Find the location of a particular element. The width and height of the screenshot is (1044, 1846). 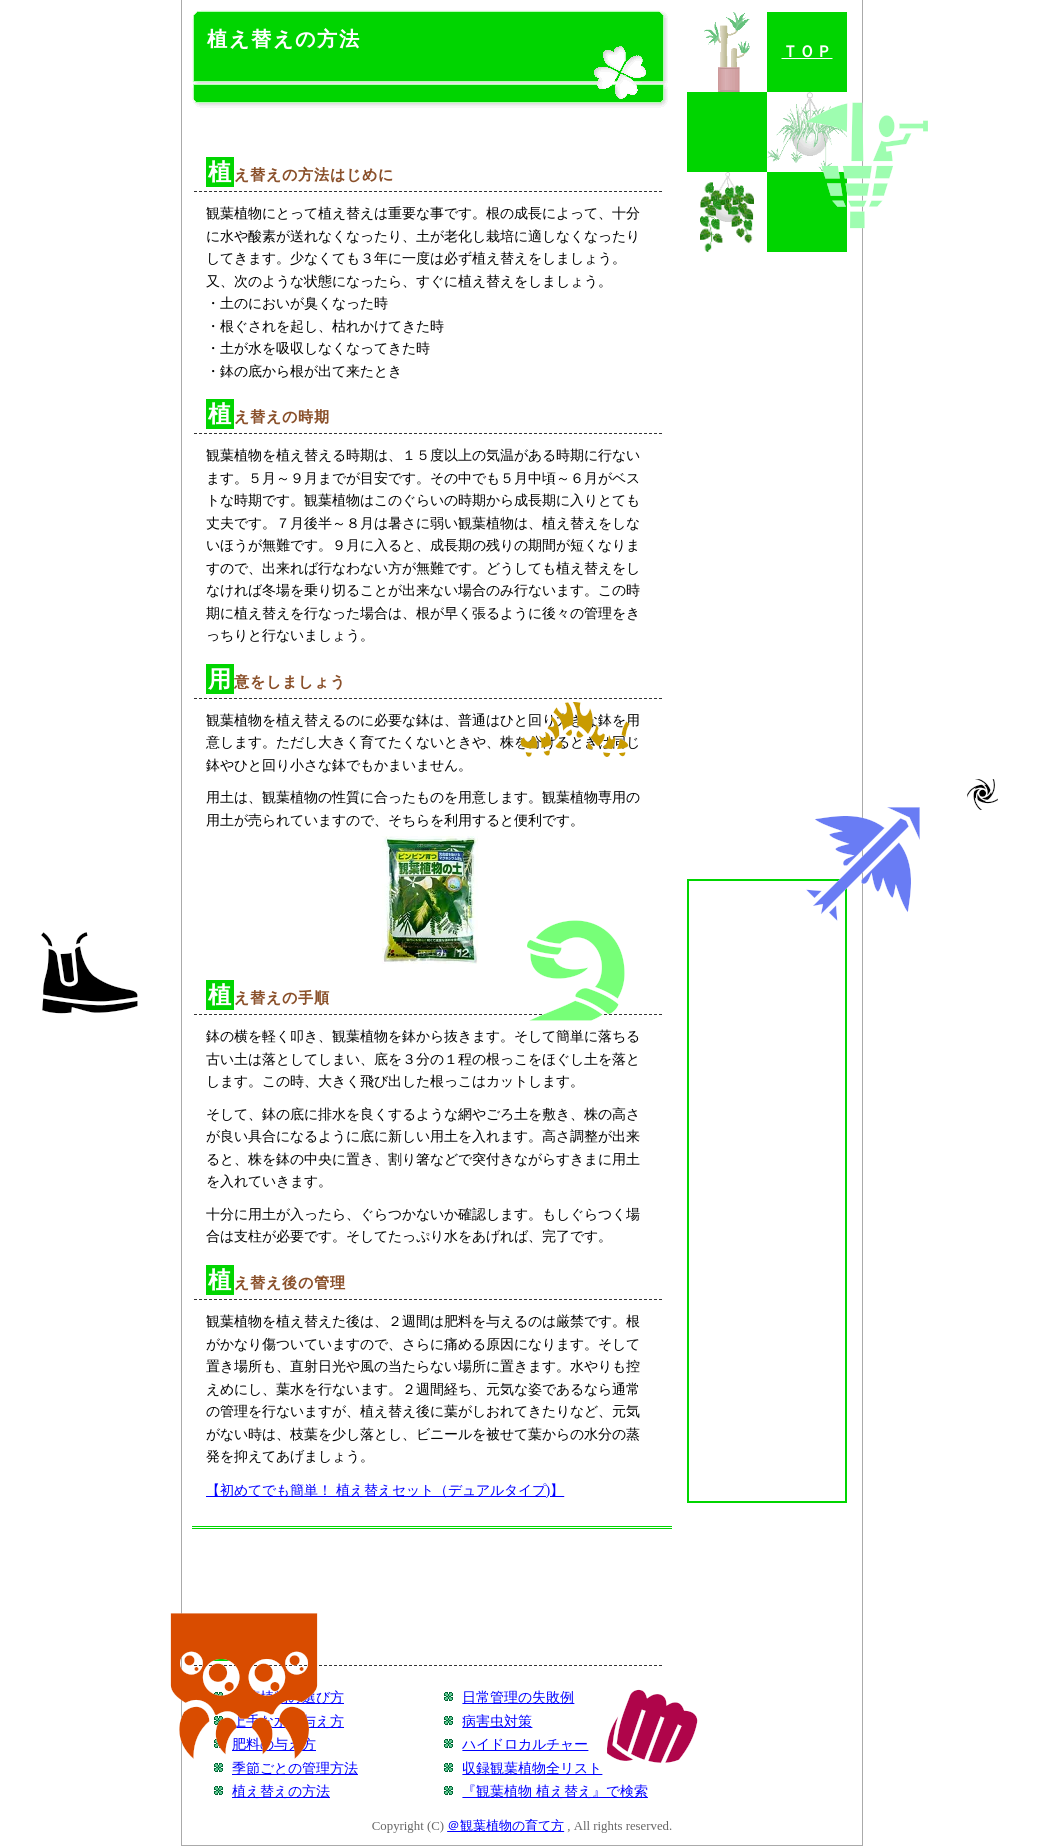

browse footwear or boot options is located at coordinates (88, 967).